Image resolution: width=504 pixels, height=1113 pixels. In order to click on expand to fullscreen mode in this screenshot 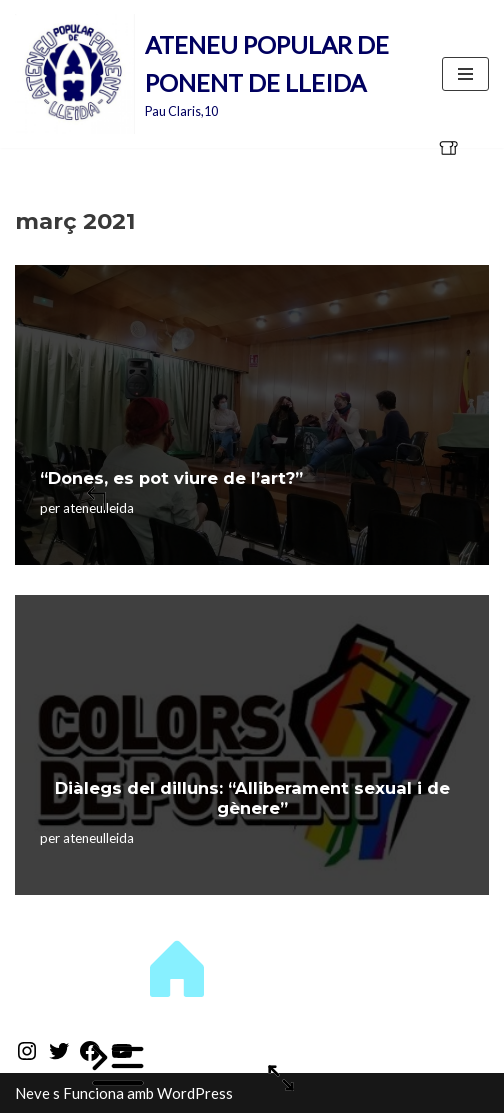, I will do `click(281, 1078)`.